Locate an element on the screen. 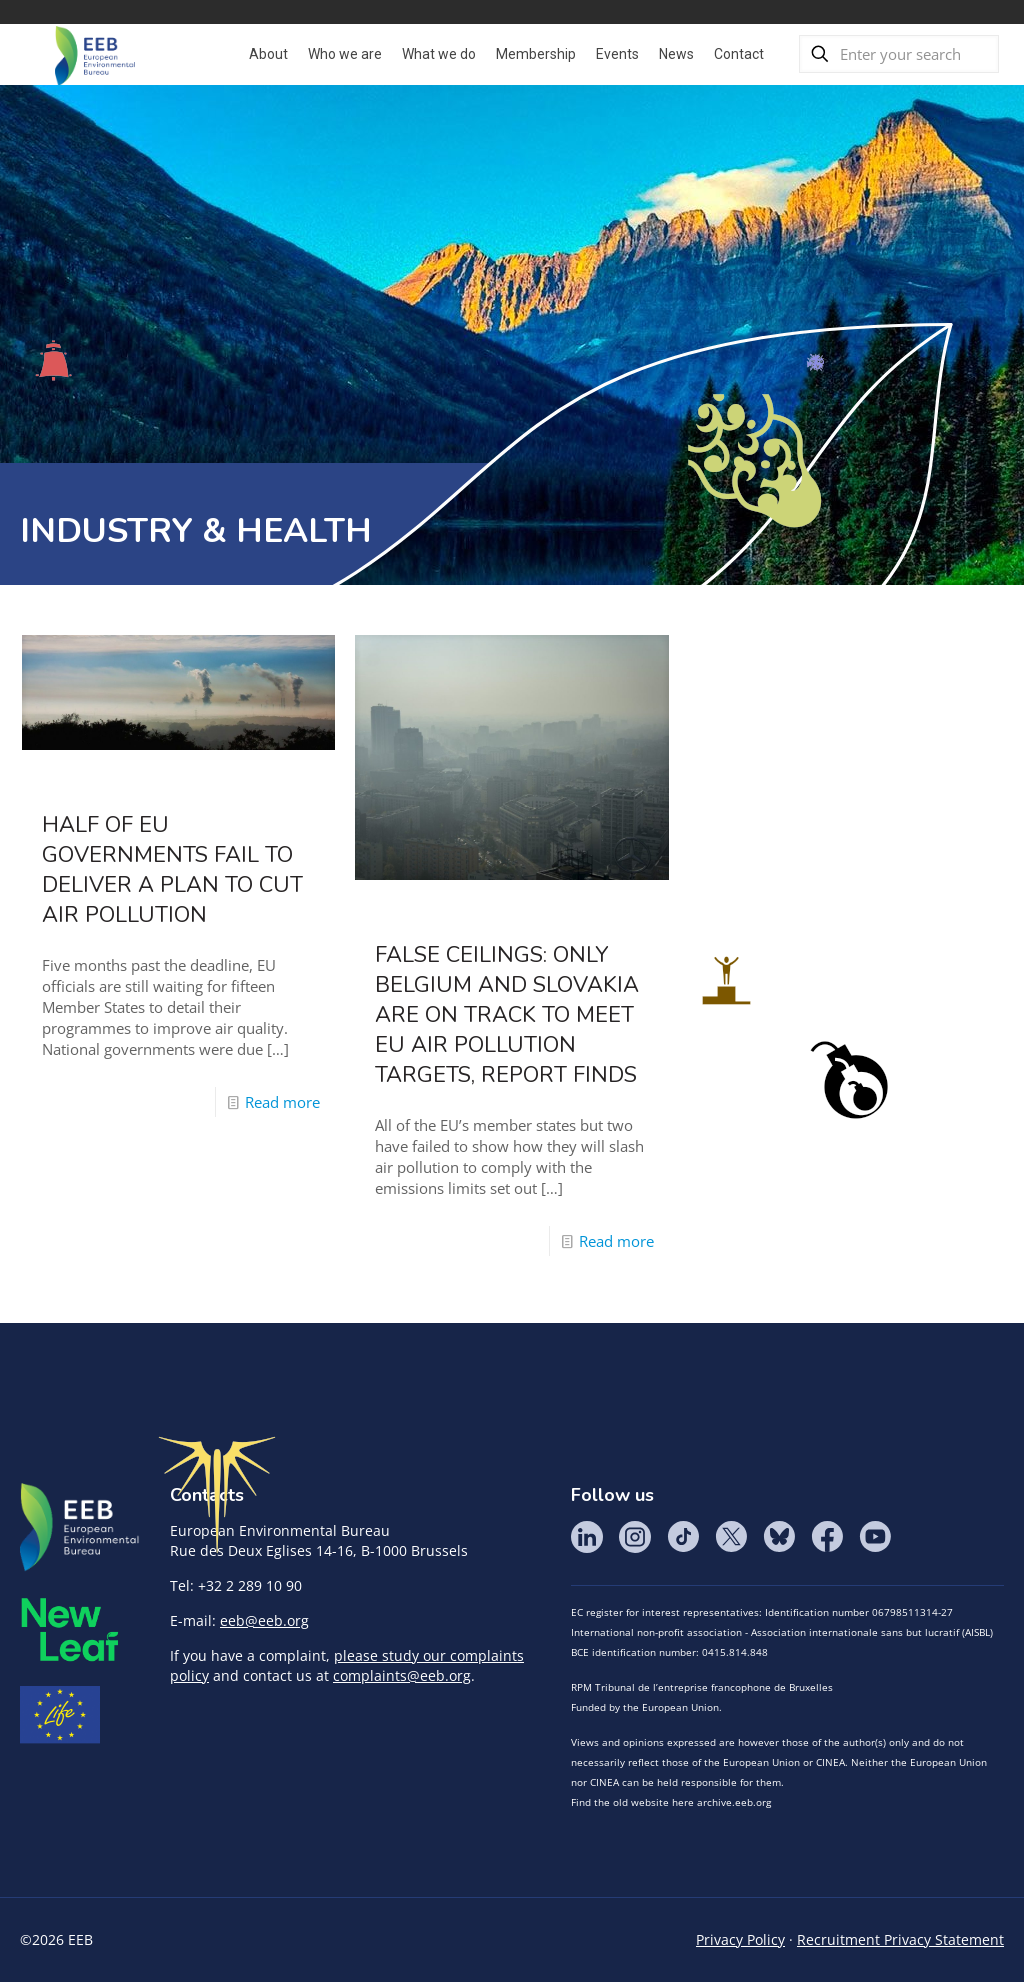  view competition rankings or leaderboard is located at coordinates (726, 980).